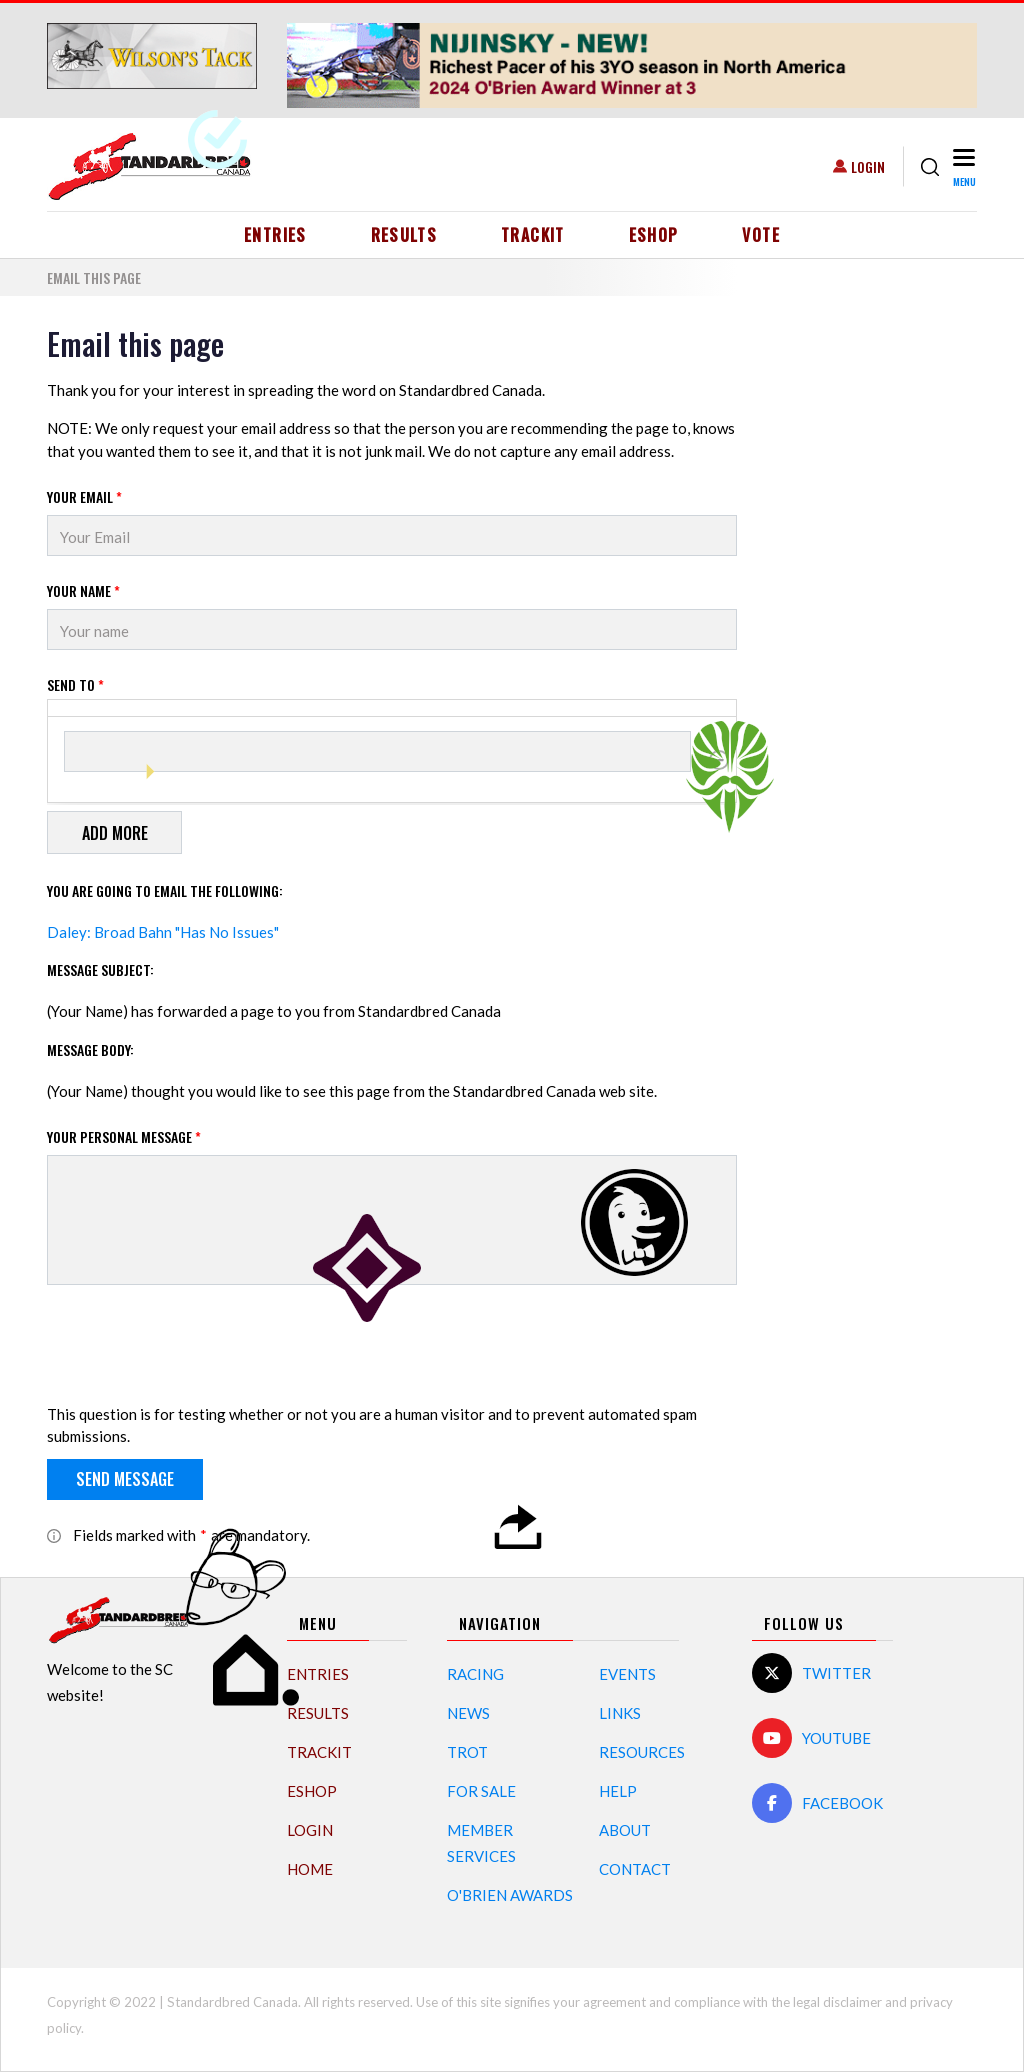  What do you see at coordinates (730, 777) in the screenshot?
I see `open magisk root management app` at bounding box center [730, 777].